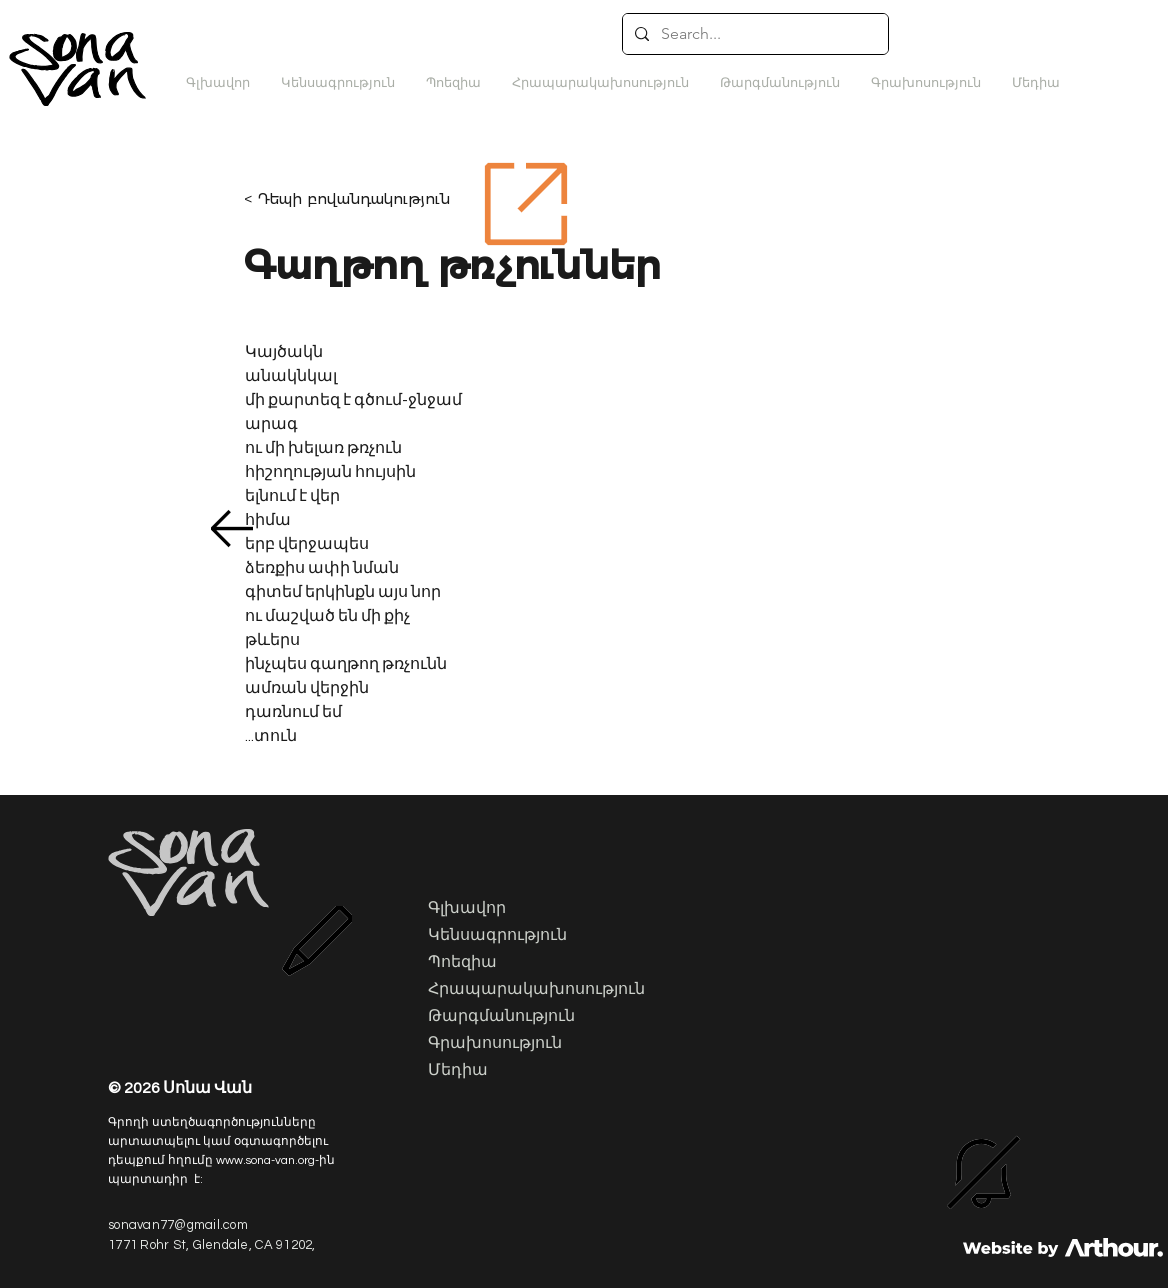  Describe the element at coordinates (317, 941) in the screenshot. I see `edit this item` at that location.